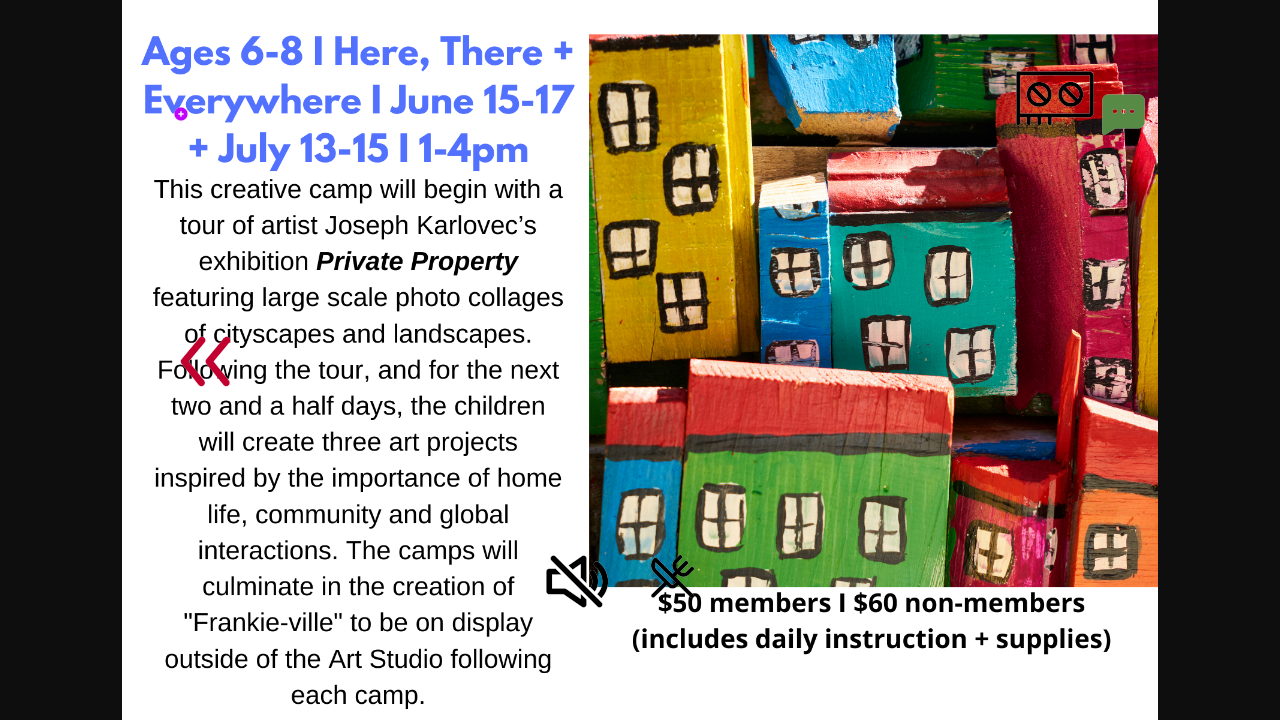 The width and height of the screenshot is (1280, 720). I want to click on add a new item, so click(181, 114).